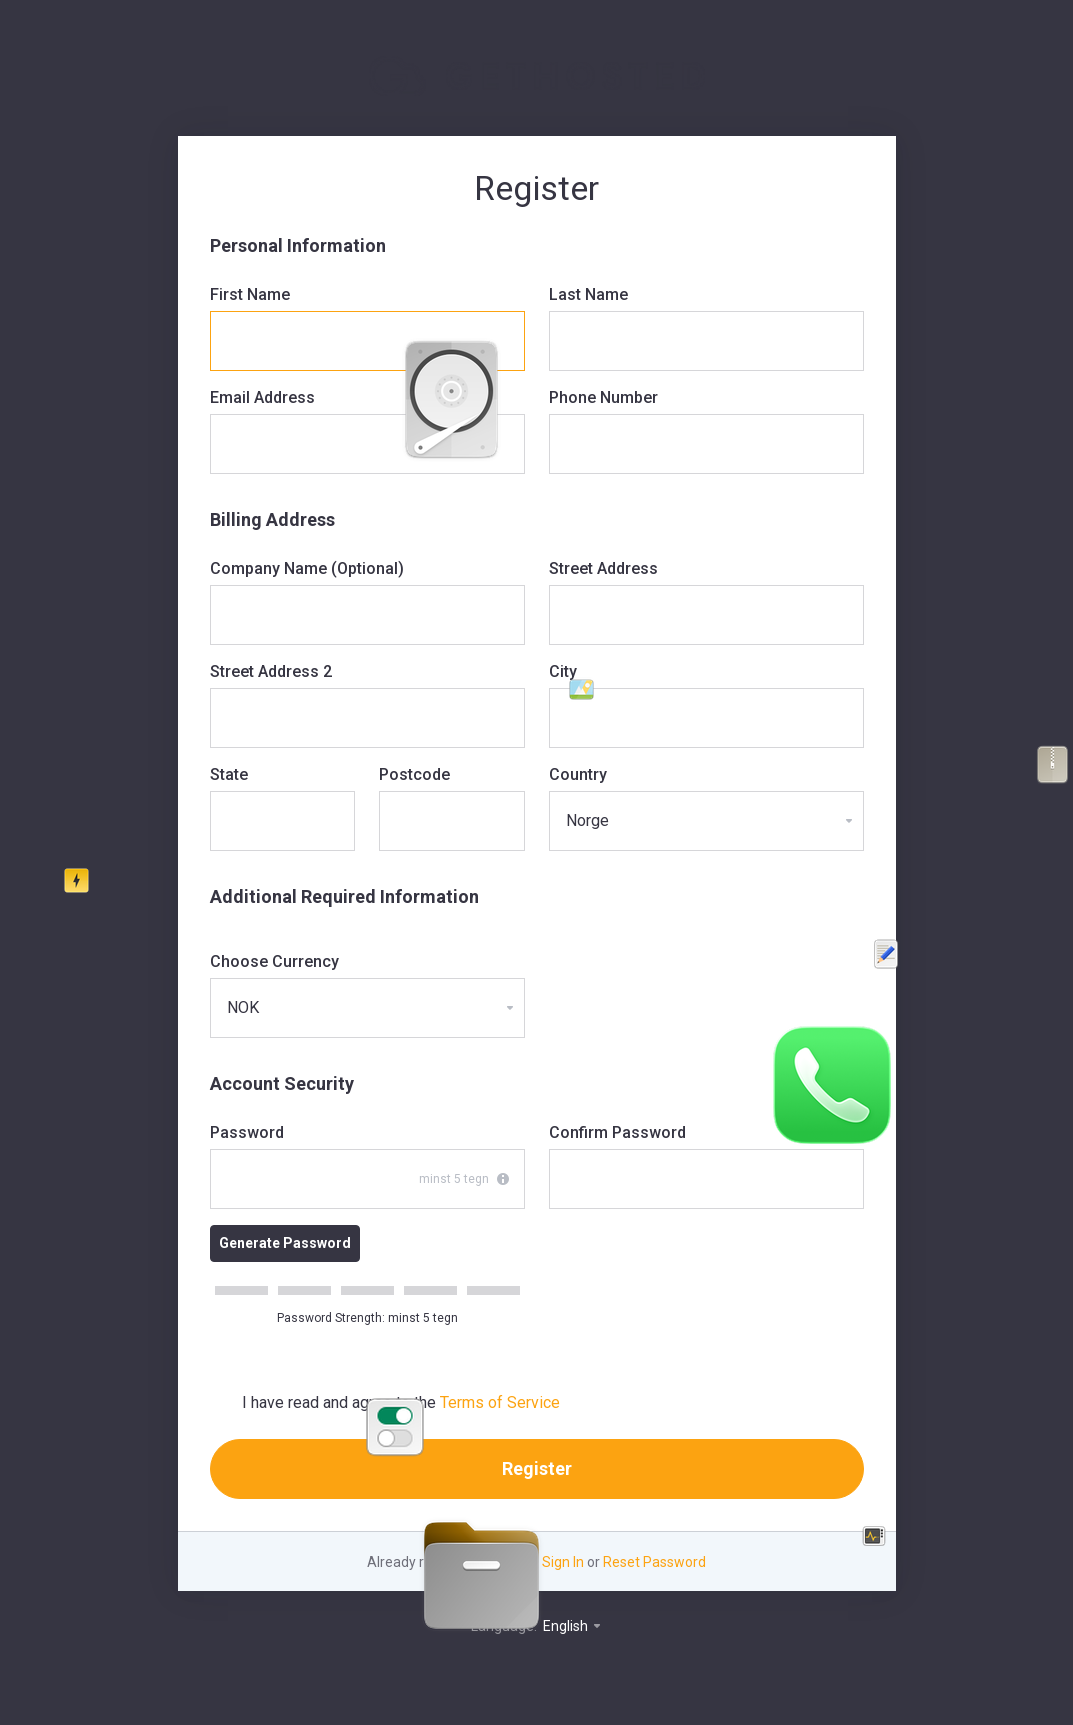 This screenshot has width=1073, height=1725. What do you see at coordinates (886, 954) in the screenshot?
I see `open the text editor application` at bounding box center [886, 954].